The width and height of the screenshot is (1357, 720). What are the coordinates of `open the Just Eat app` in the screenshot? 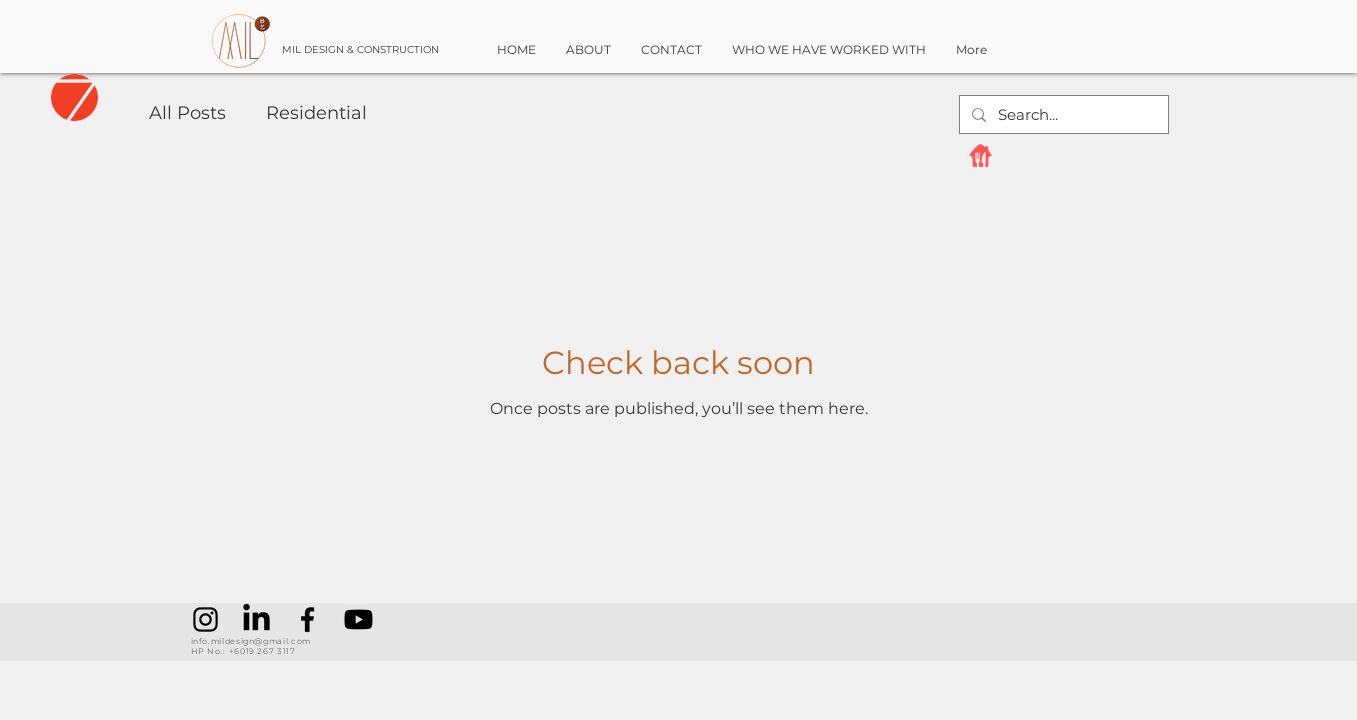 It's located at (980, 155).